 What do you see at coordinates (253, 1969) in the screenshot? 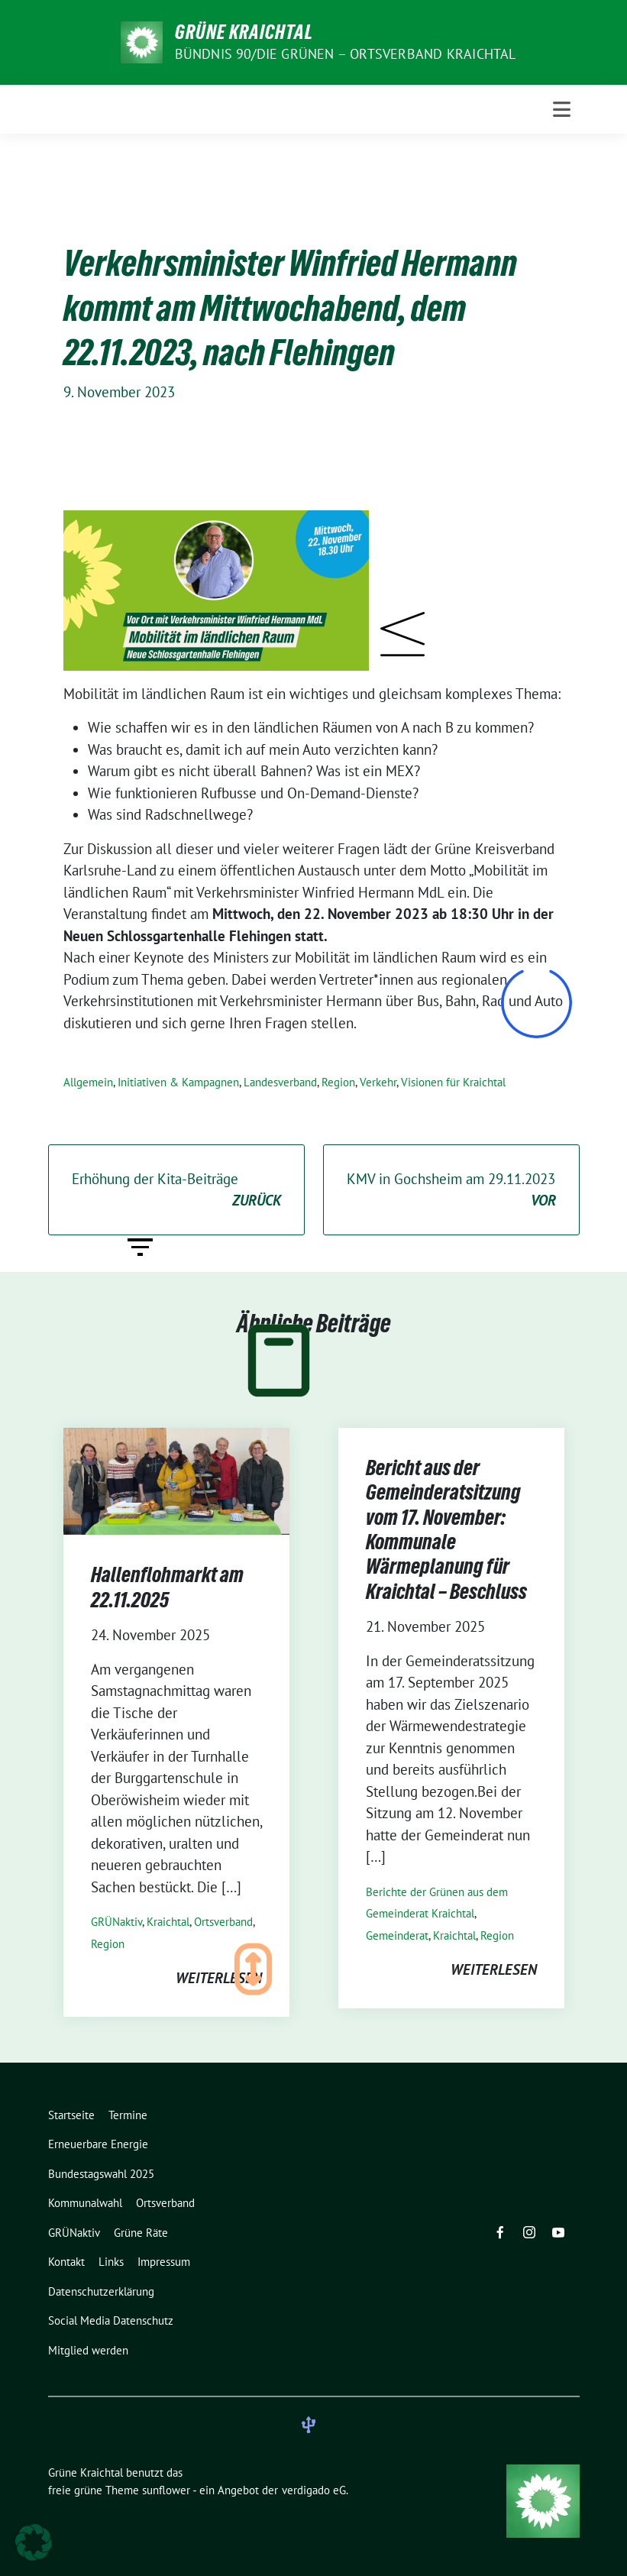
I see `scroll up or down on the page` at bounding box center [253, 1969].